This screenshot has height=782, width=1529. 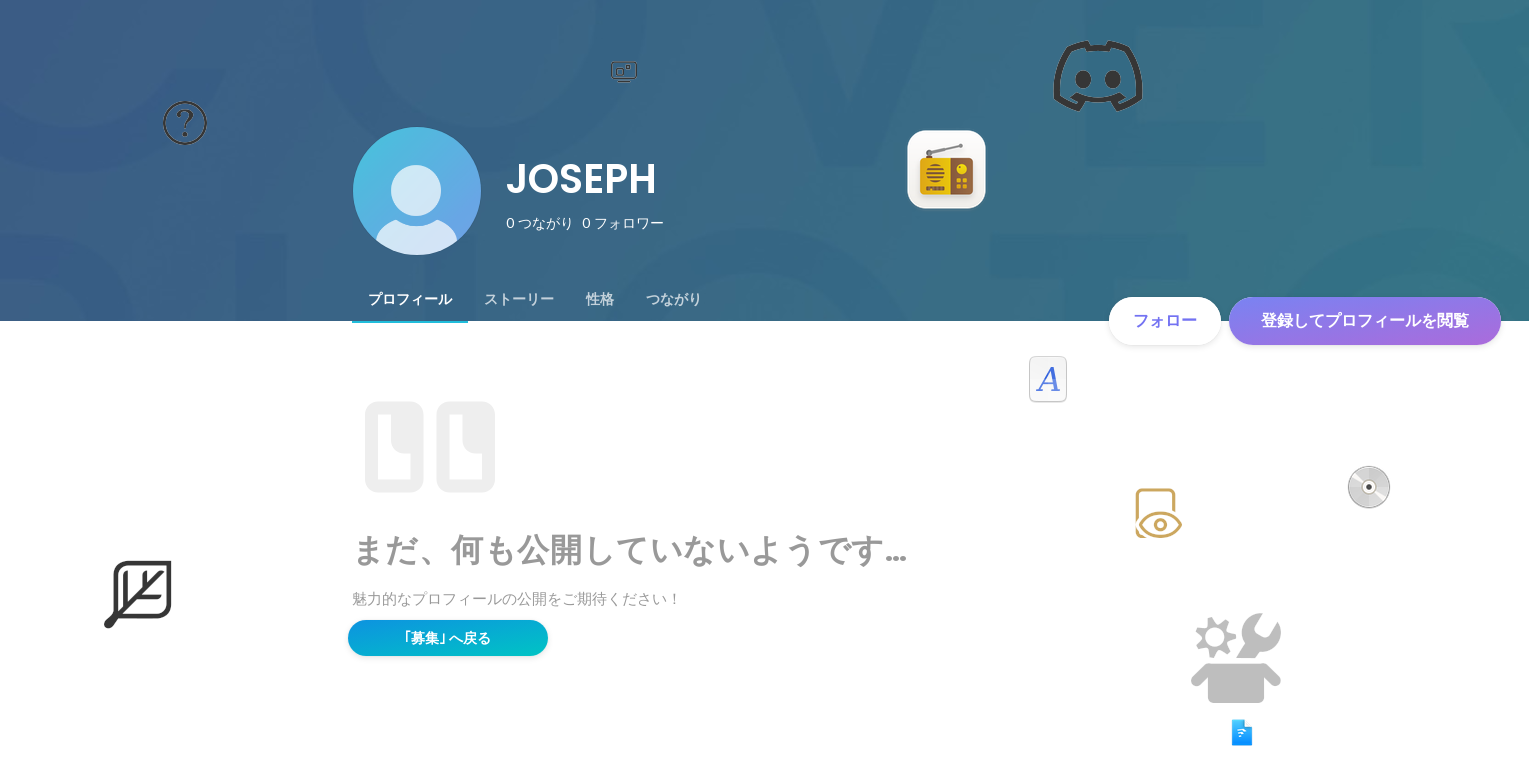 I want to click on access remote desktop settings, so click(x=624, y=71).